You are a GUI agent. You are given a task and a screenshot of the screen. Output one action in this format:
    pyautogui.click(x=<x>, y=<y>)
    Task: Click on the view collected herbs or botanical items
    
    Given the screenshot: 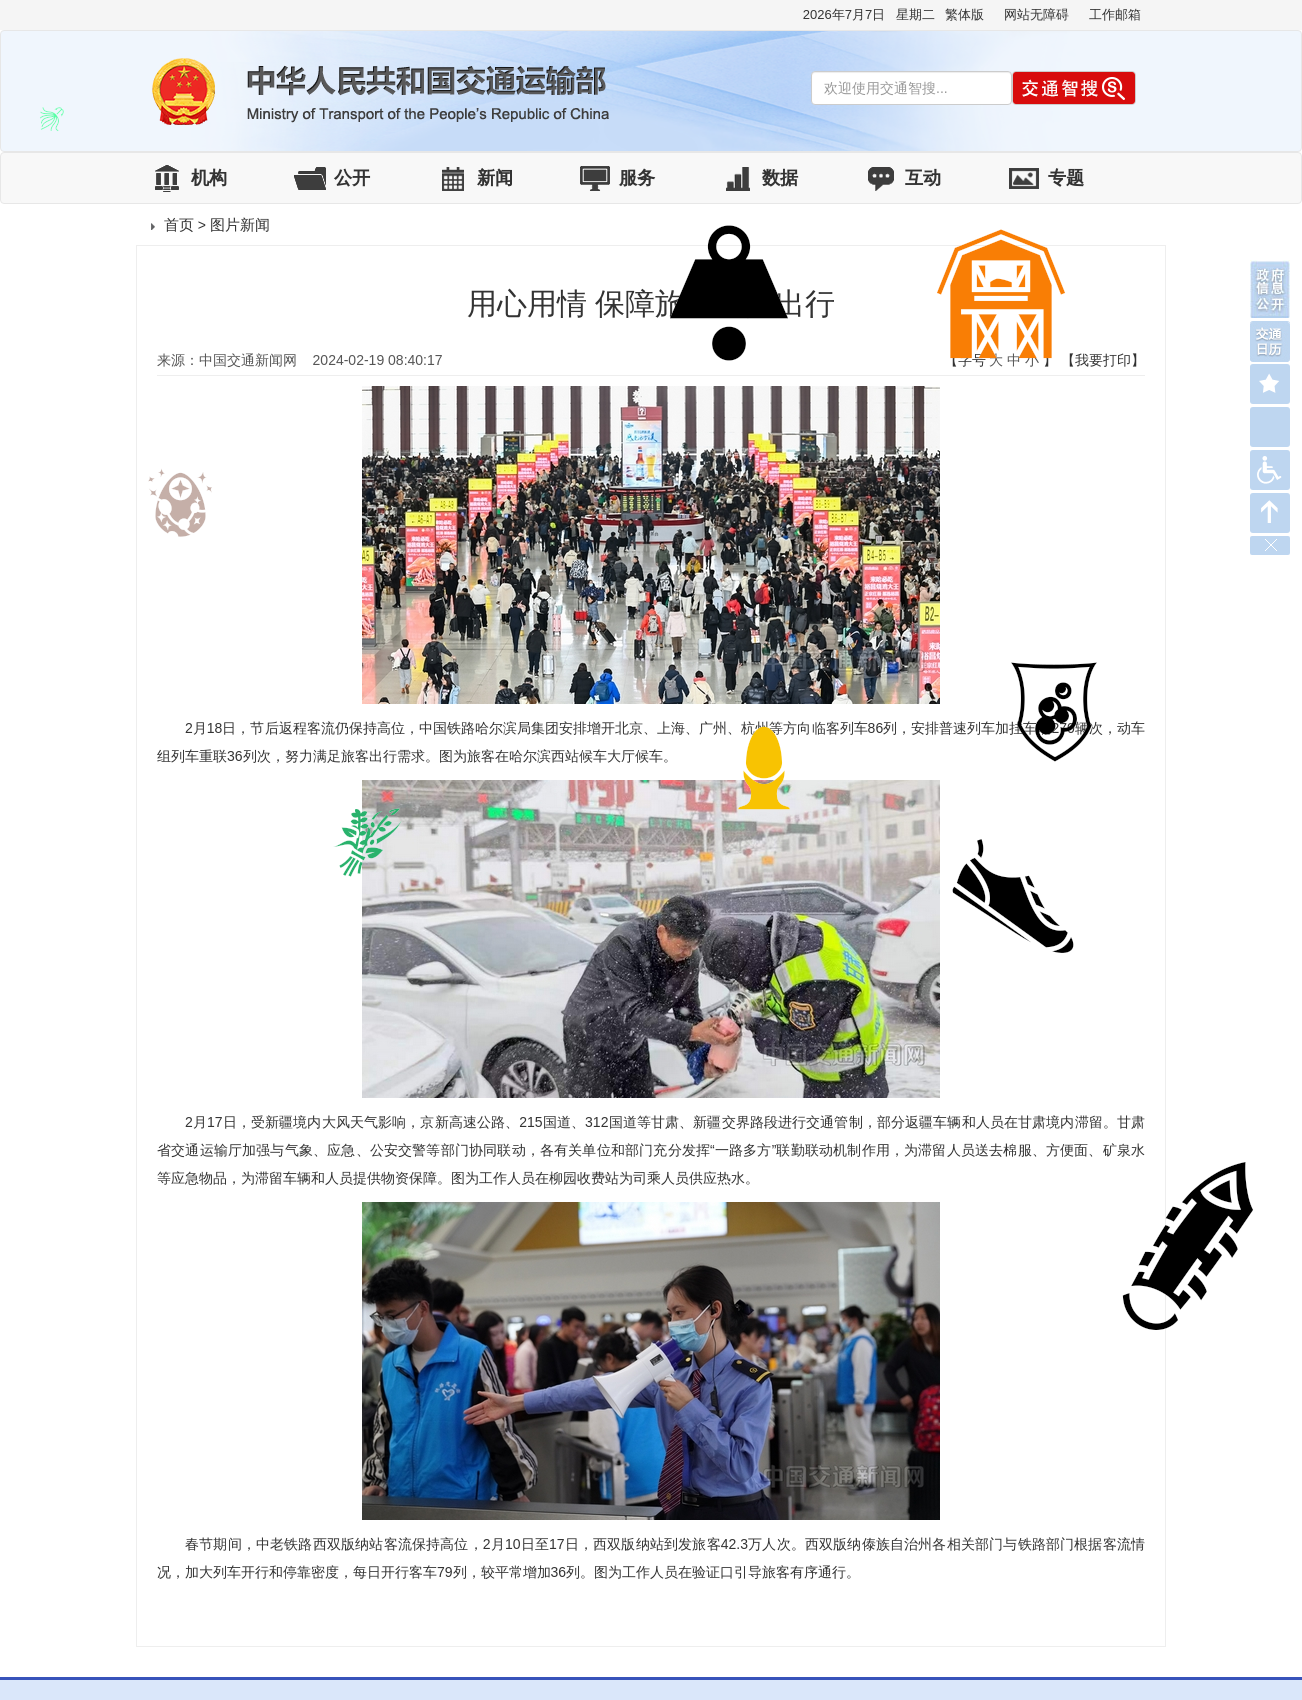 What is the action you would take?
    pyautogui.click(x=367, y=842)
    